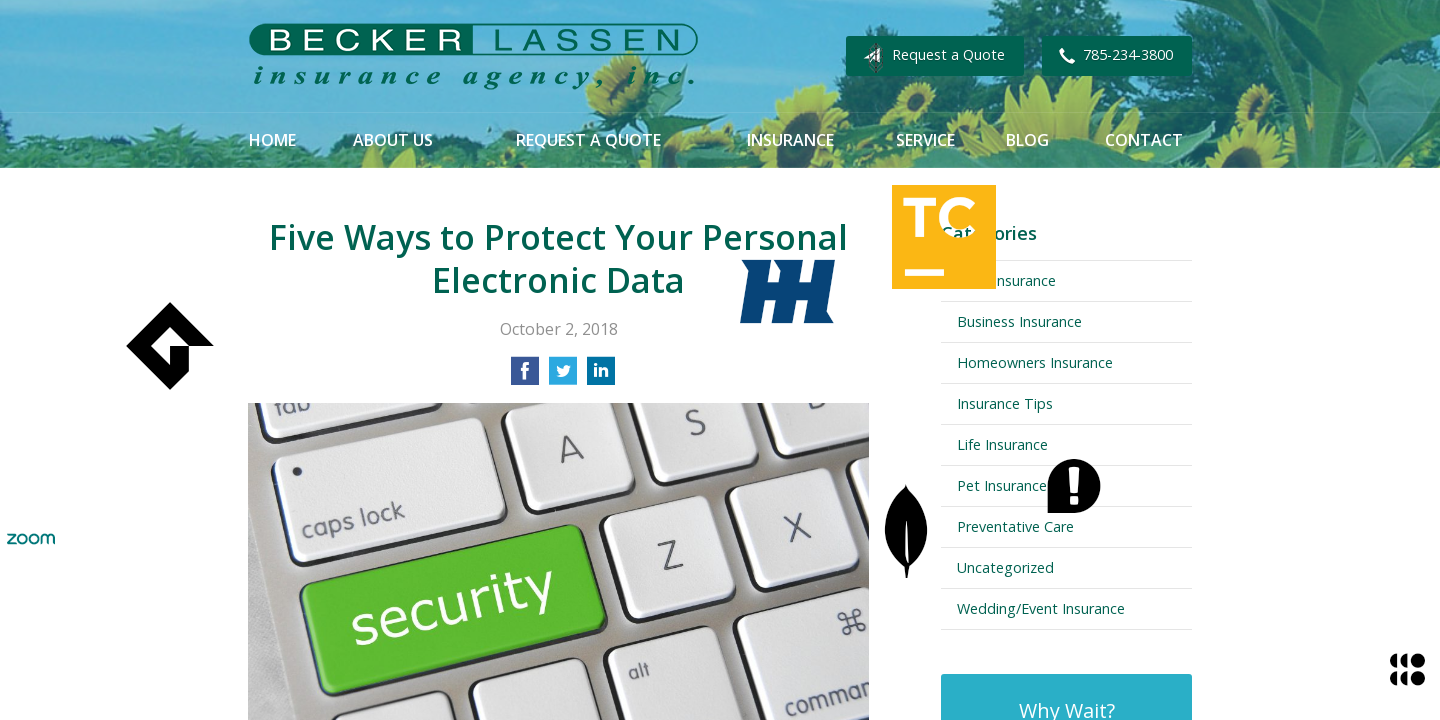 The image size is (1440, 720). Describe the element at coordinates (906, 531) in the screenshot. I see `MongoDB database service logo` at that location.